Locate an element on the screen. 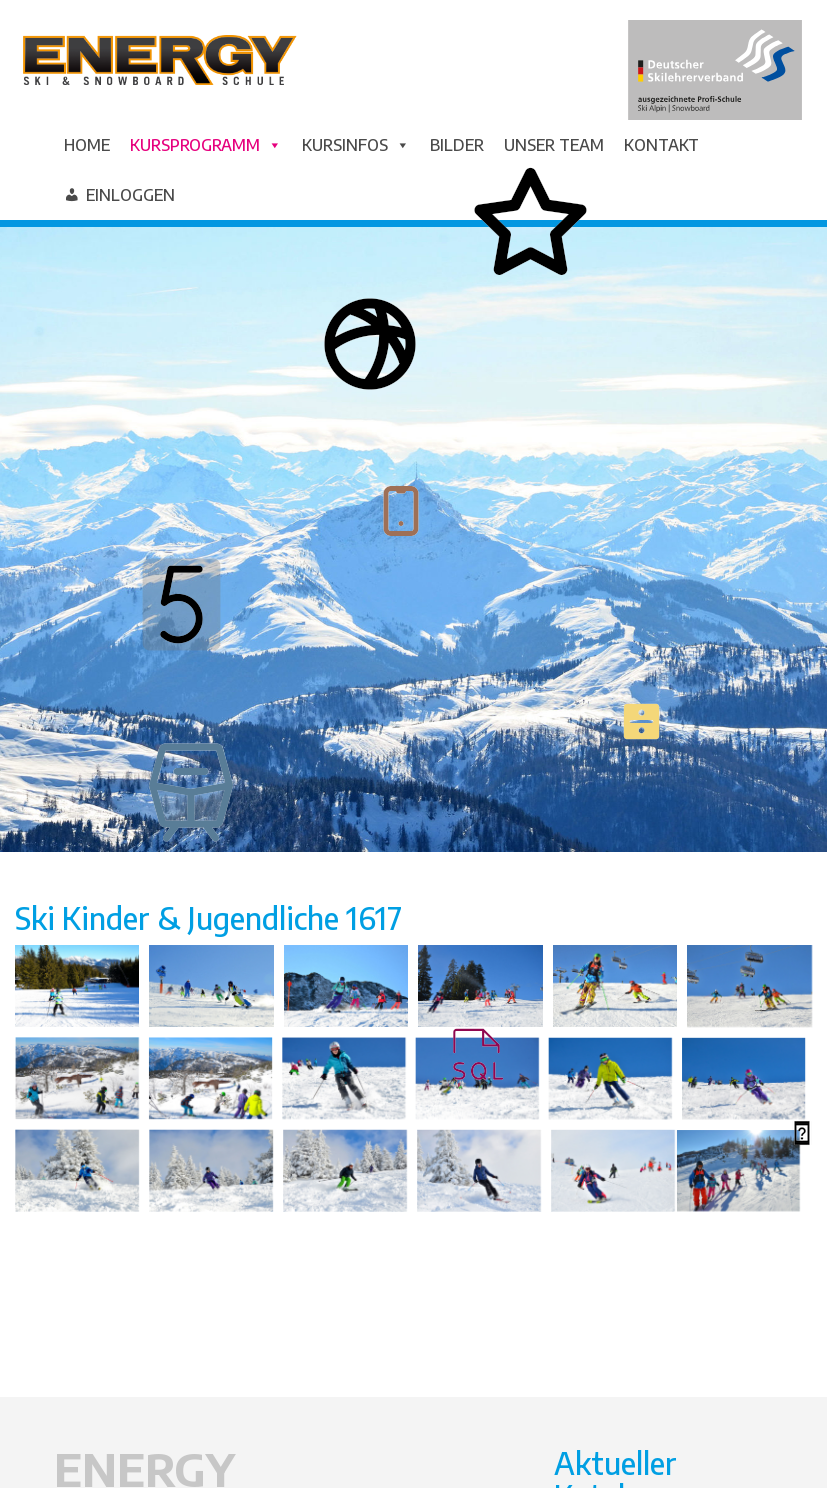 Image resolution: width=827 pixels, height=1488 pixels. add item to favorites is located at coordinates (530, 226).